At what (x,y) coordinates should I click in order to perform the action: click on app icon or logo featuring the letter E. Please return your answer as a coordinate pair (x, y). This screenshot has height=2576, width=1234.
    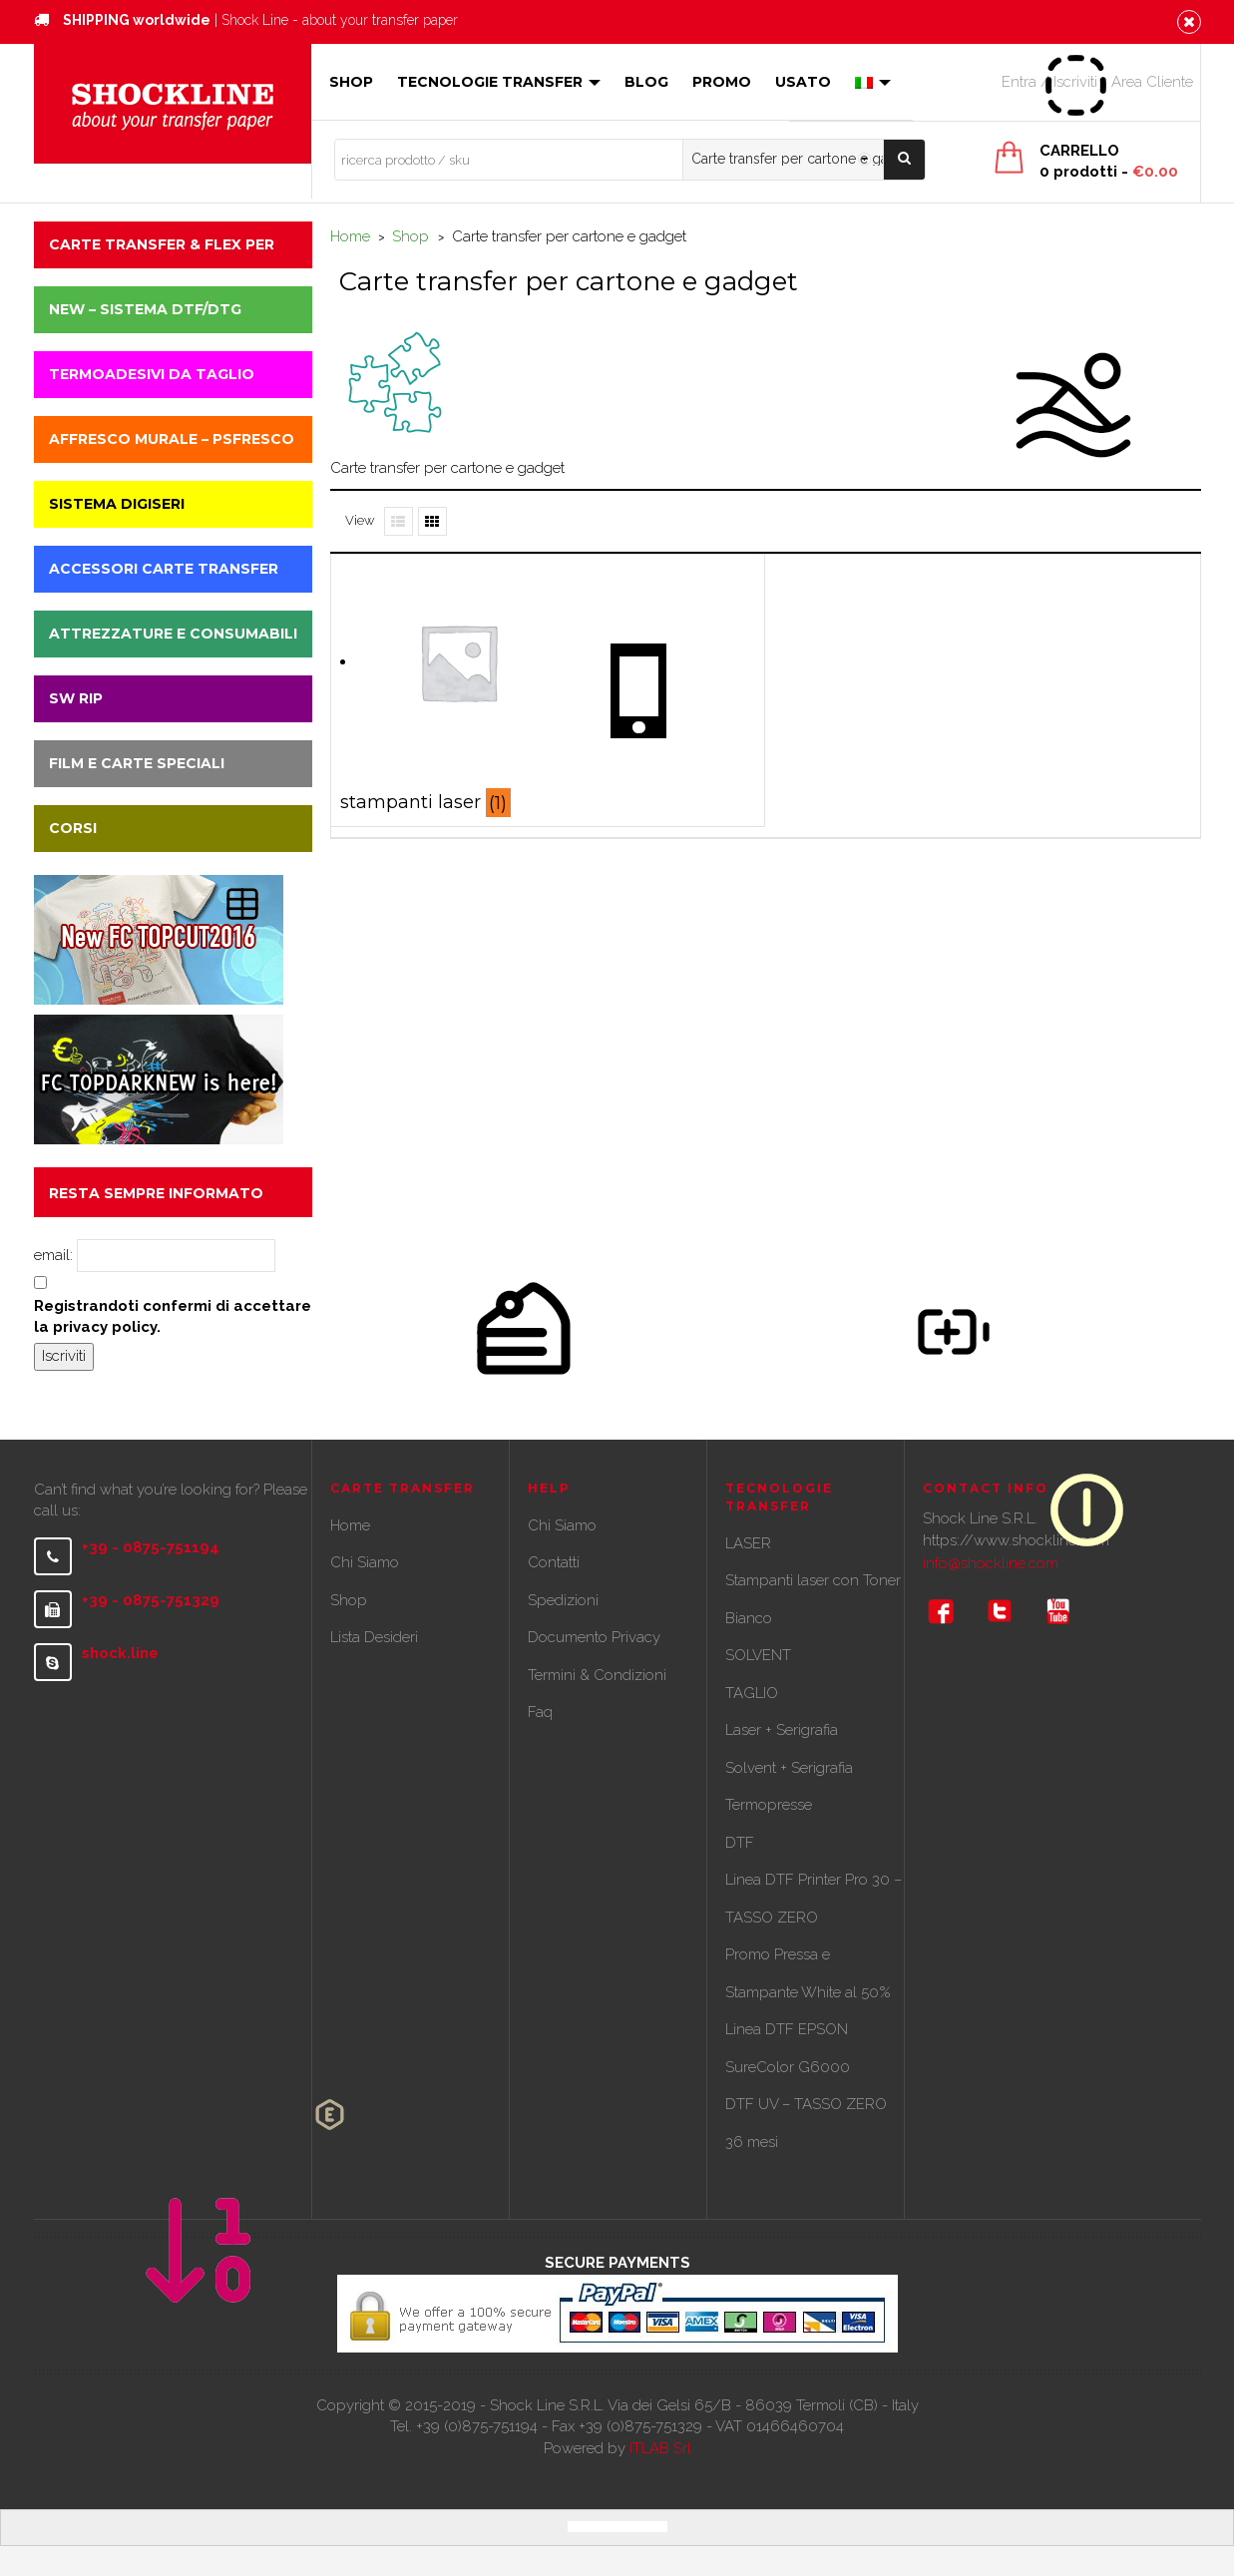
    Looking at the image, I should click on (329, 2114).